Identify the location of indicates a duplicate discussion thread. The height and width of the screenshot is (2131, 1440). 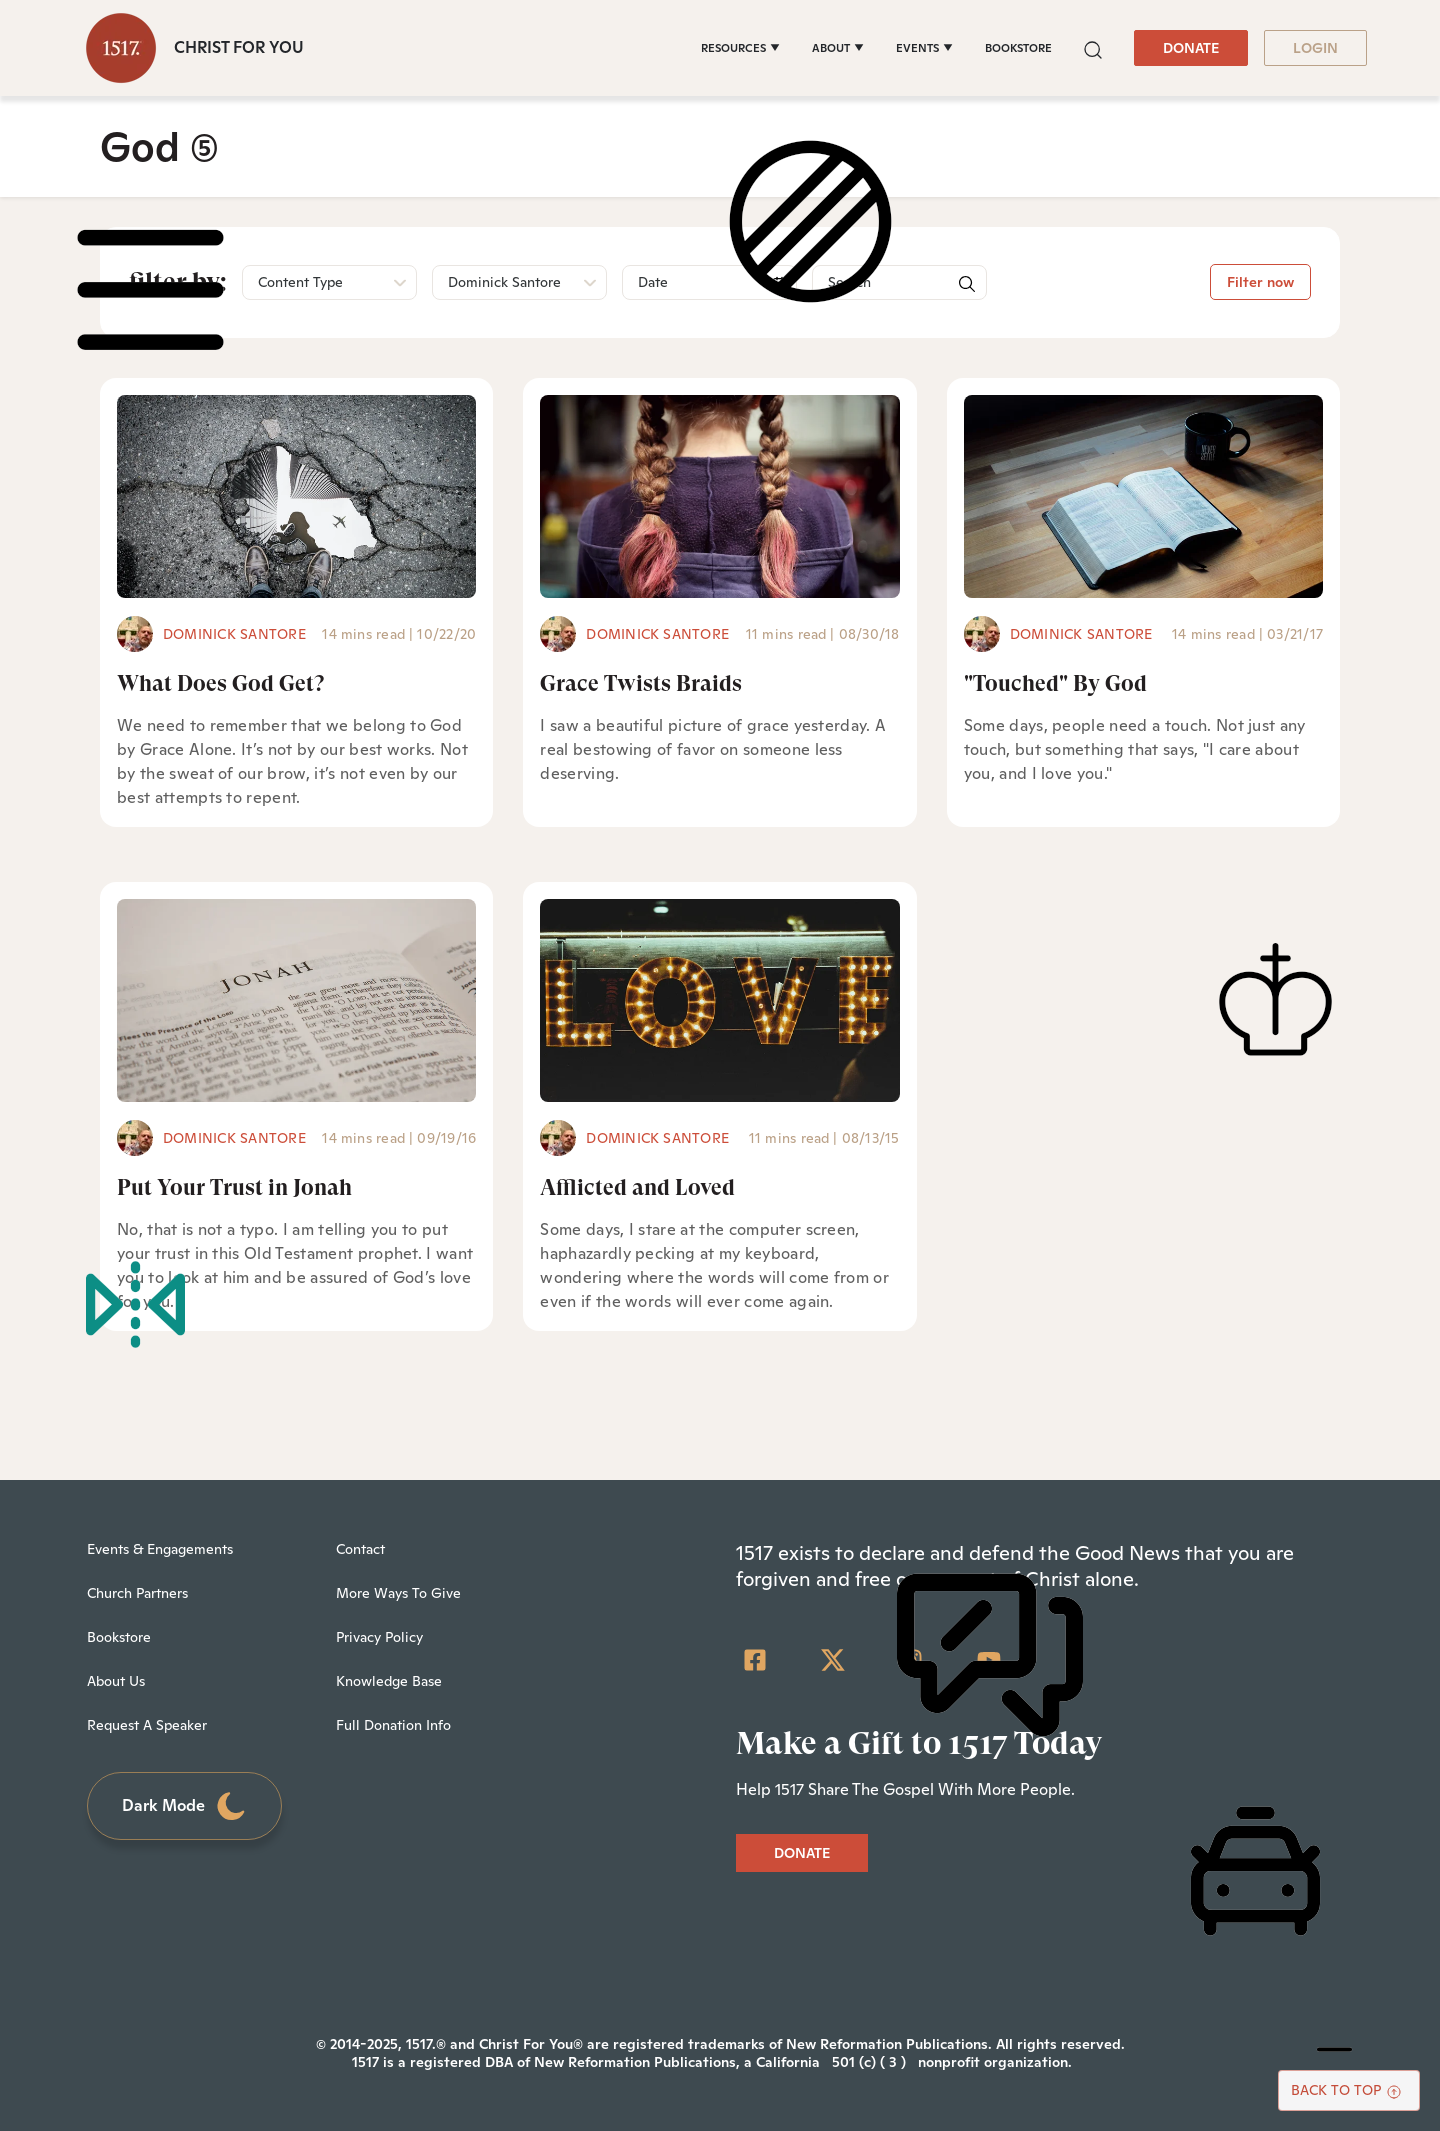
(990, 1655).